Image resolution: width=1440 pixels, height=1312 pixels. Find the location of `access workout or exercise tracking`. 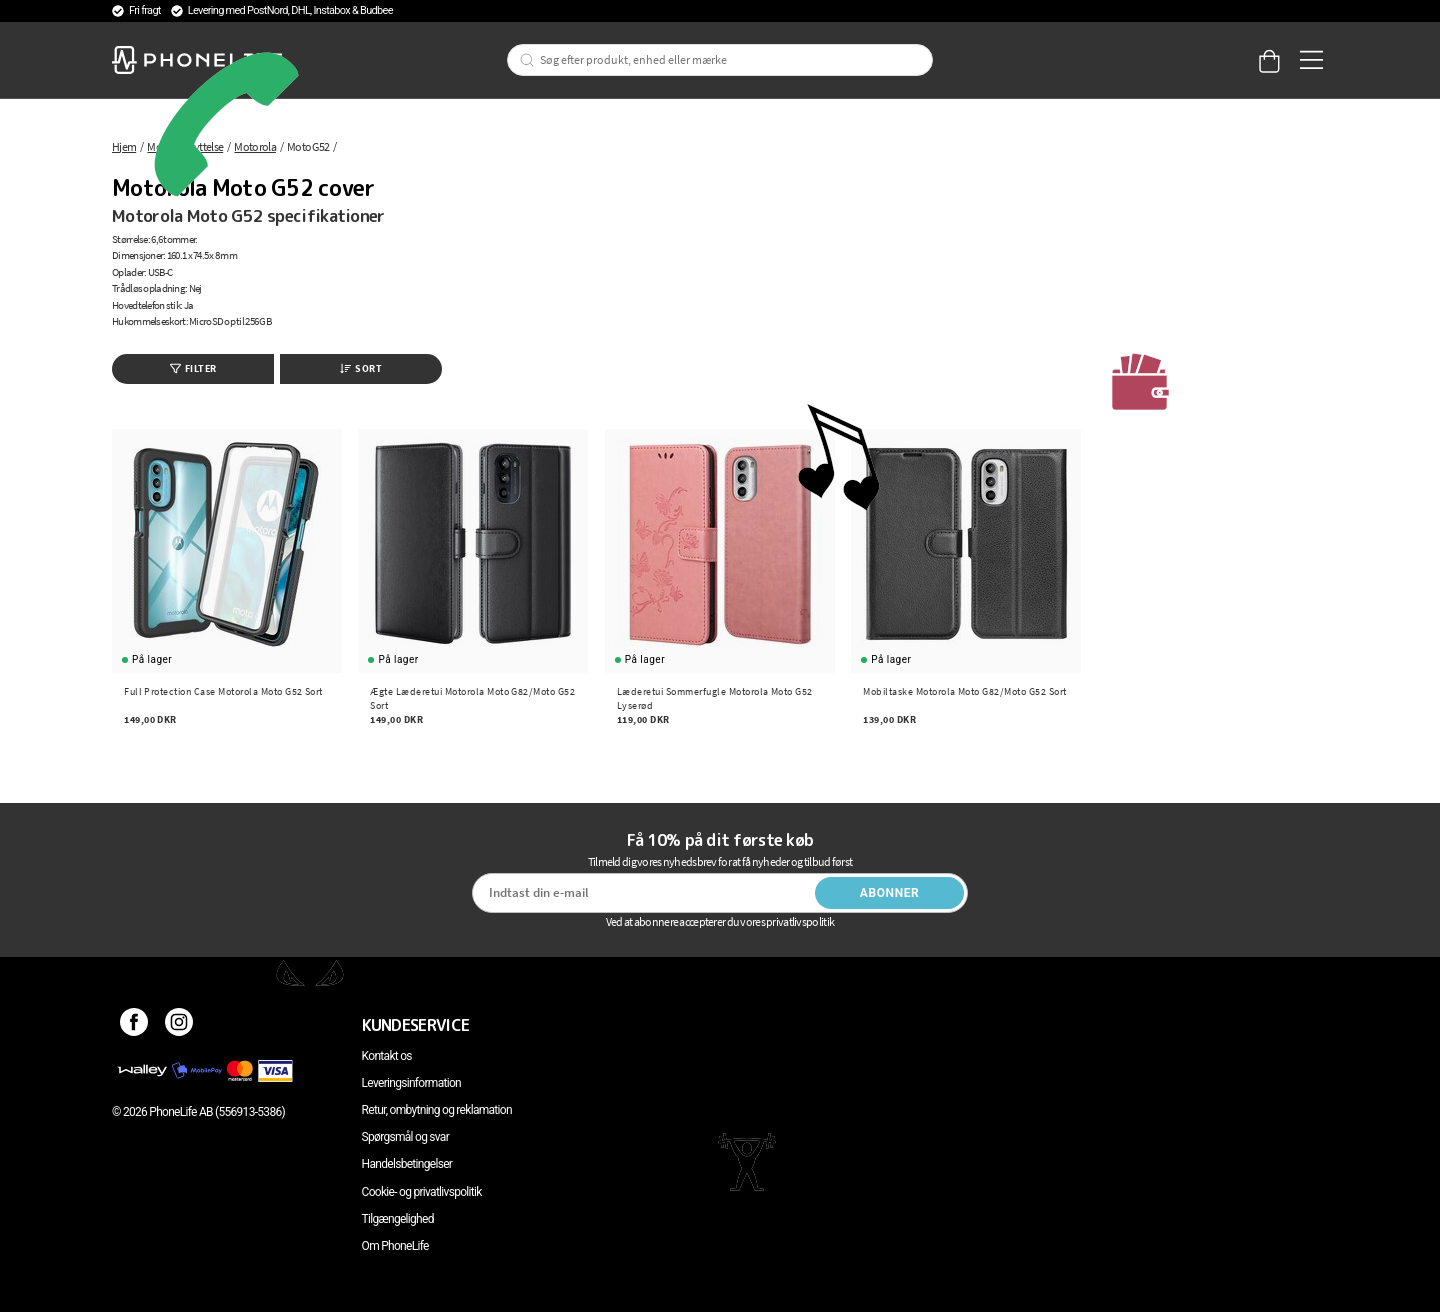

access workout or exercise tracking is located at coordinates (747, 1162).